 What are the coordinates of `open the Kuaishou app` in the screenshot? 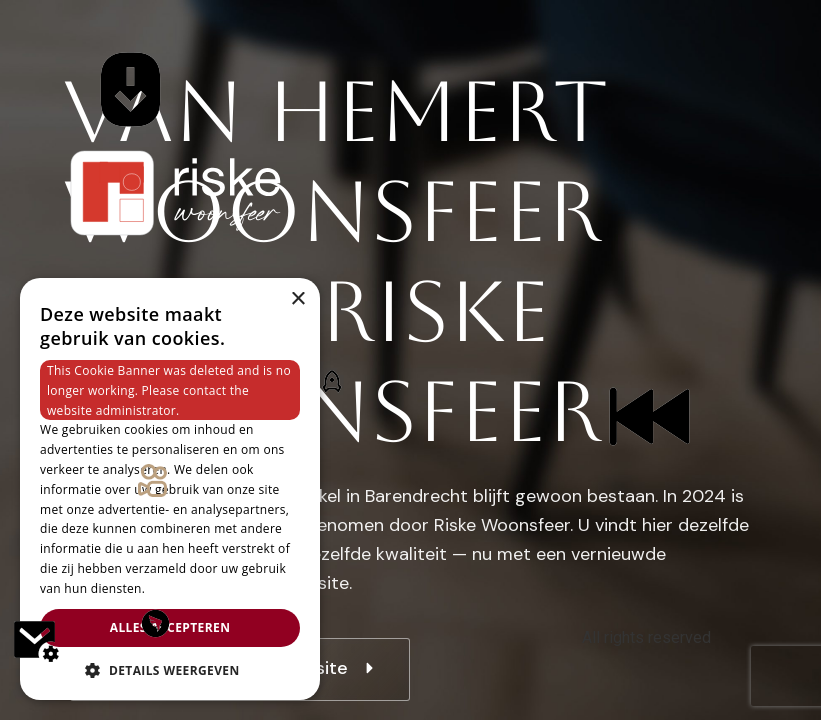 It's located at (152, 480).